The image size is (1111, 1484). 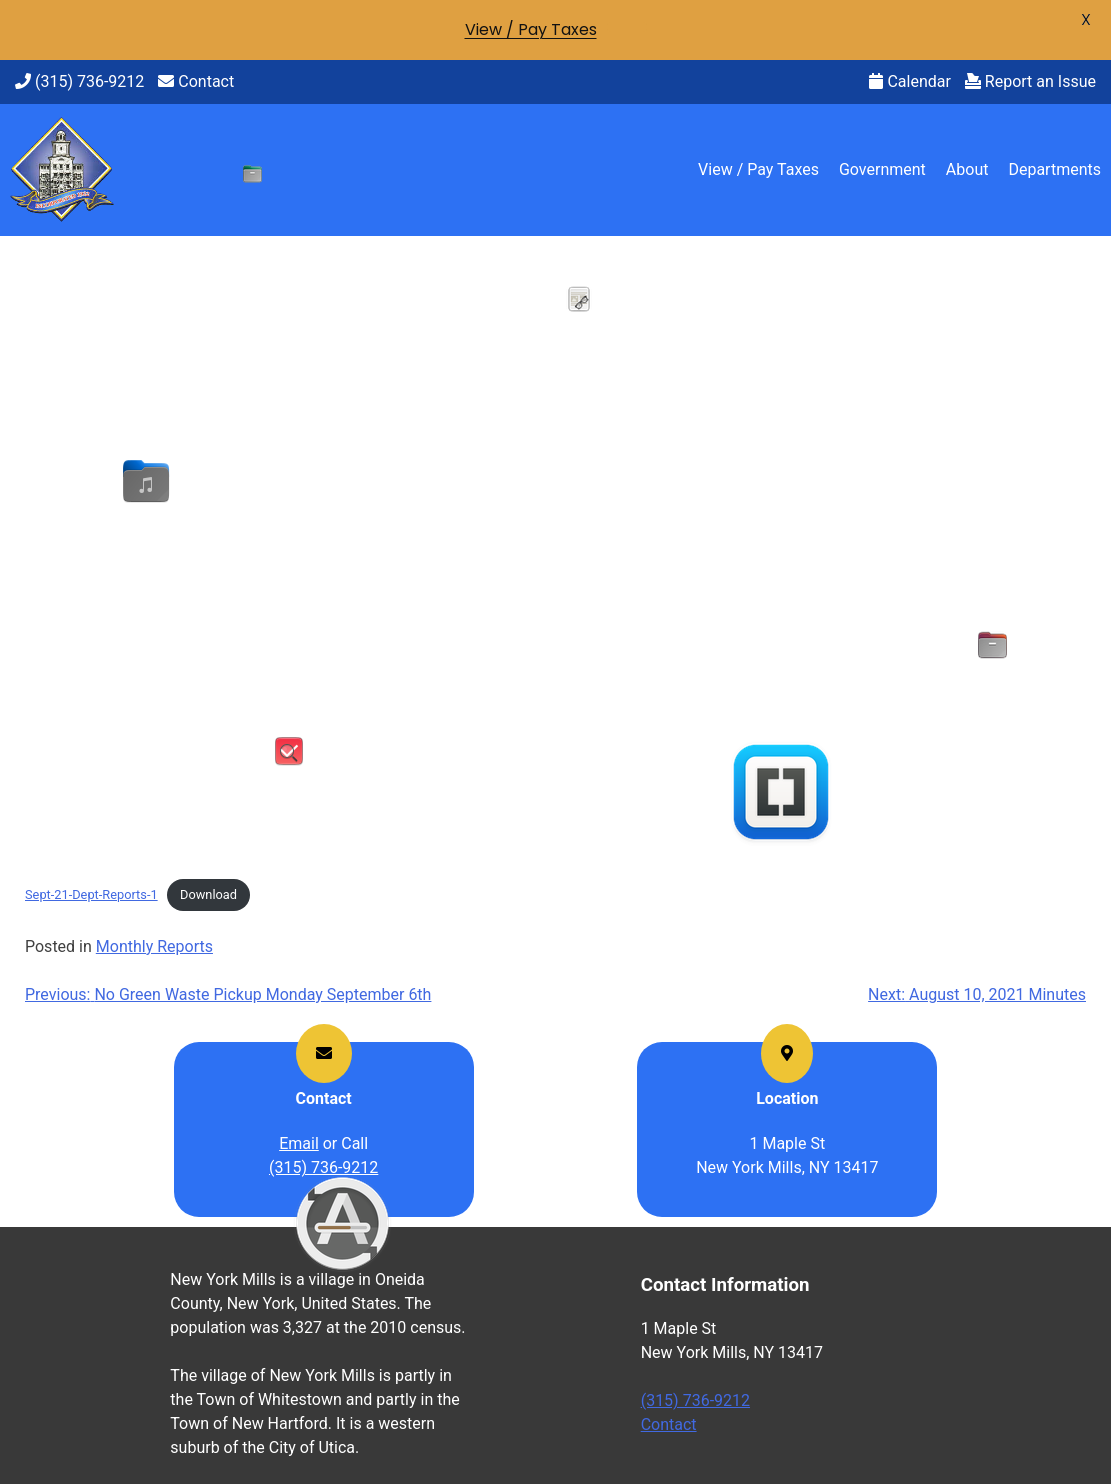 What do you see at coordinates (146, 481) in the screenshot?
I see `open your music folder` at bounding box center [146, 481].